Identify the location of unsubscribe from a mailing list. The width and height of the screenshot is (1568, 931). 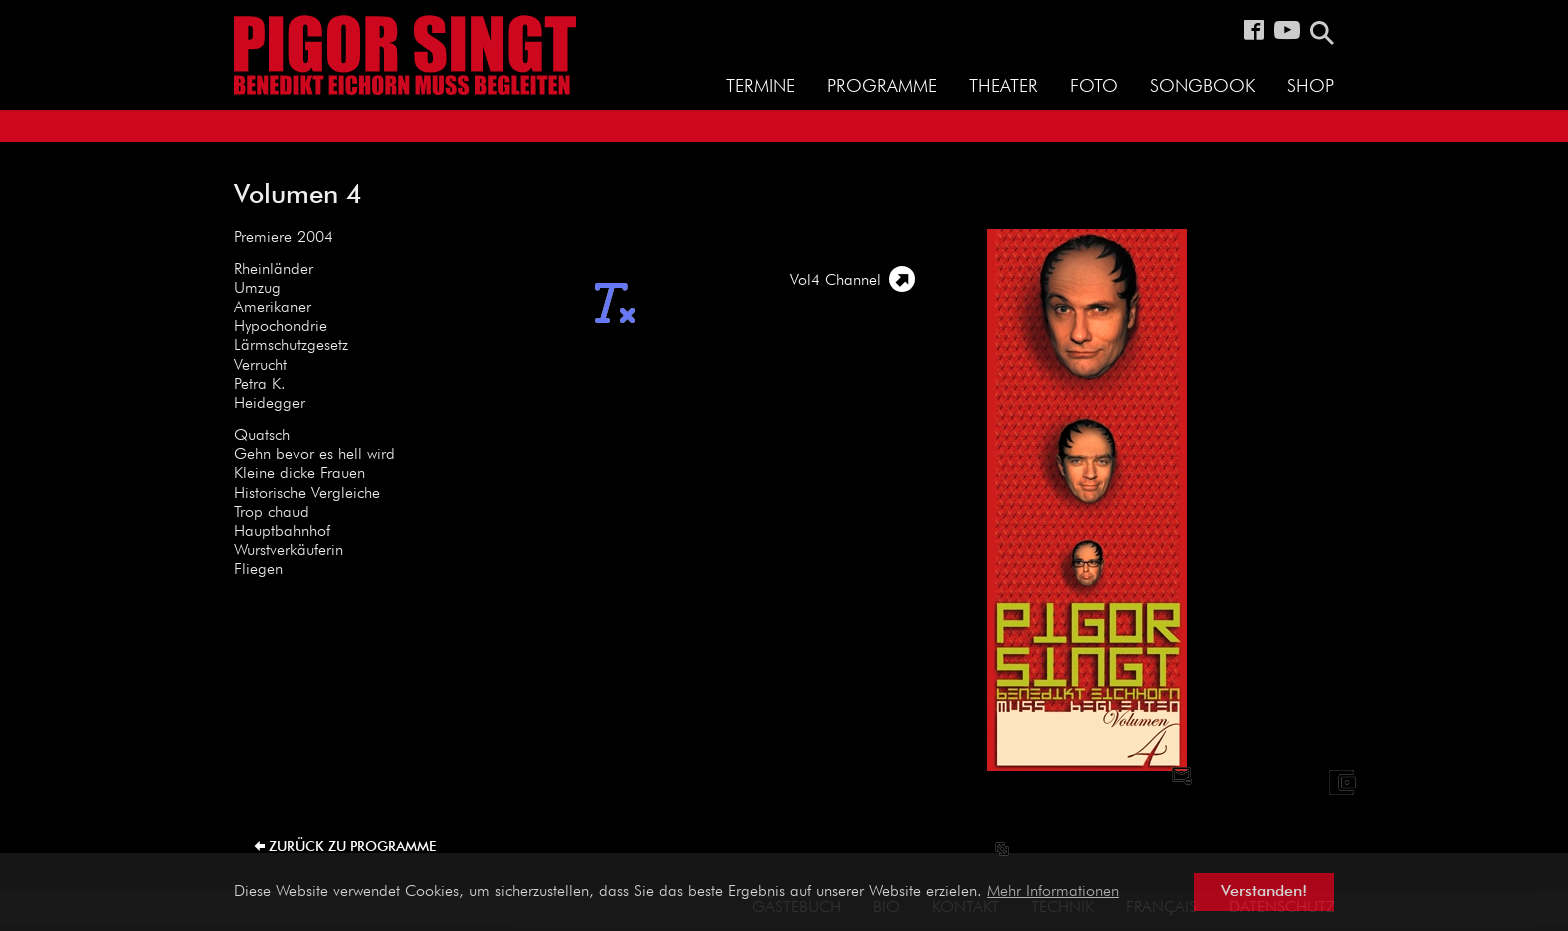
(1181, 776).